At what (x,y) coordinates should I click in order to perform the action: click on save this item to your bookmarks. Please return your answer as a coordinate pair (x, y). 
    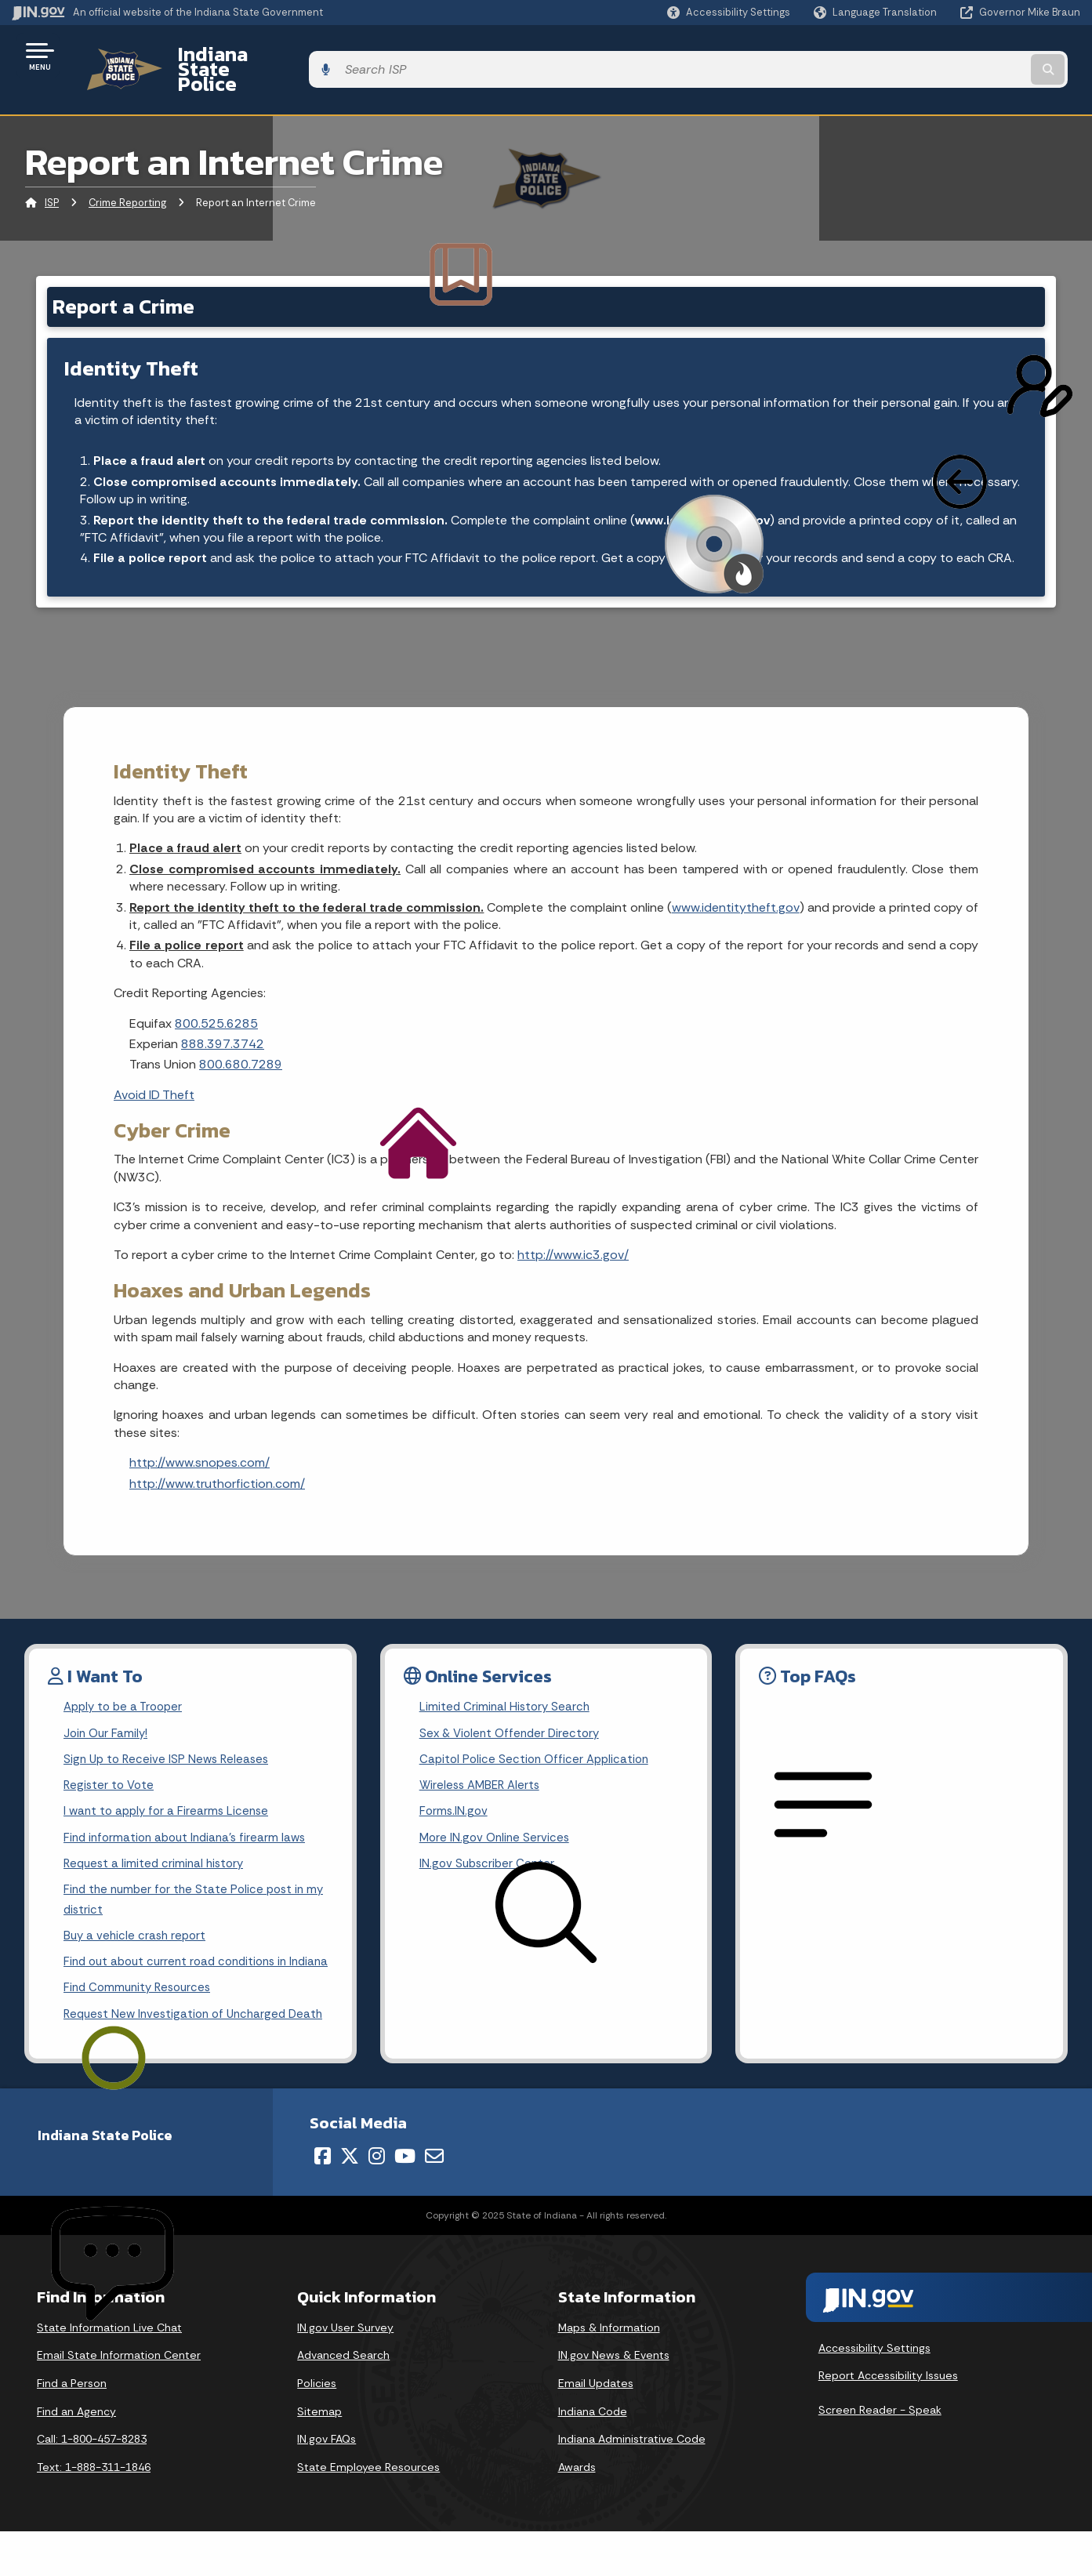
    Looking at the image, I should click on (461, 274).